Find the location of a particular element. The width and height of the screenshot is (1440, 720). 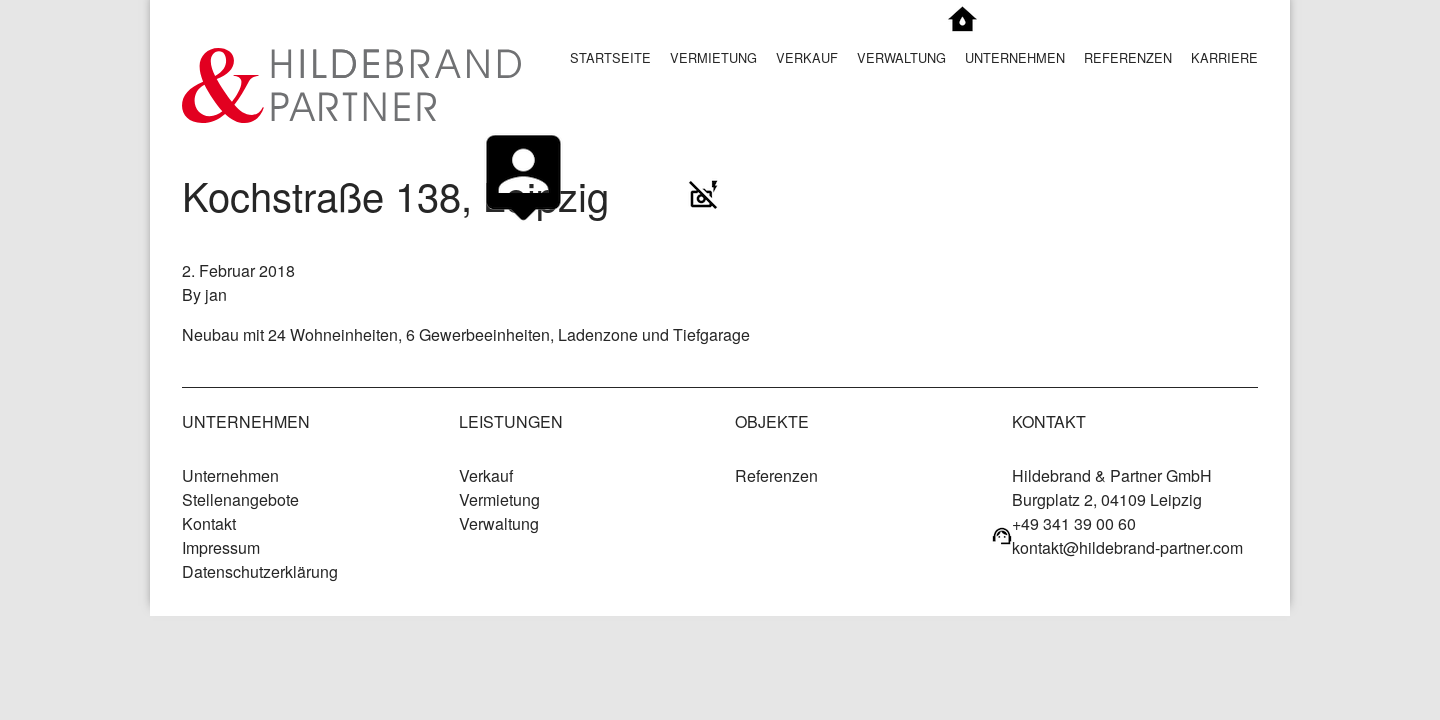

disable camera flash is located at coordinates (704, 194).